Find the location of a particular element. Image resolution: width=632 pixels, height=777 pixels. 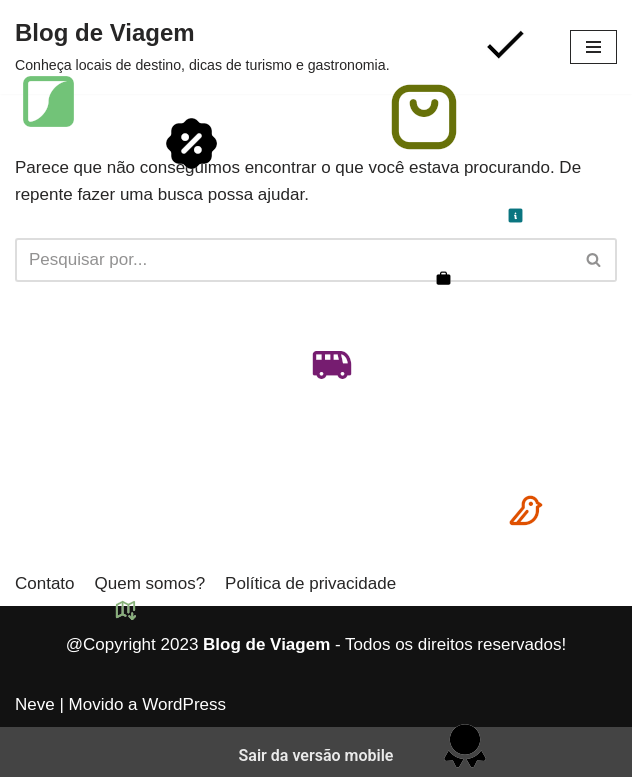

view more information or details is located at coordinates (515, 215).